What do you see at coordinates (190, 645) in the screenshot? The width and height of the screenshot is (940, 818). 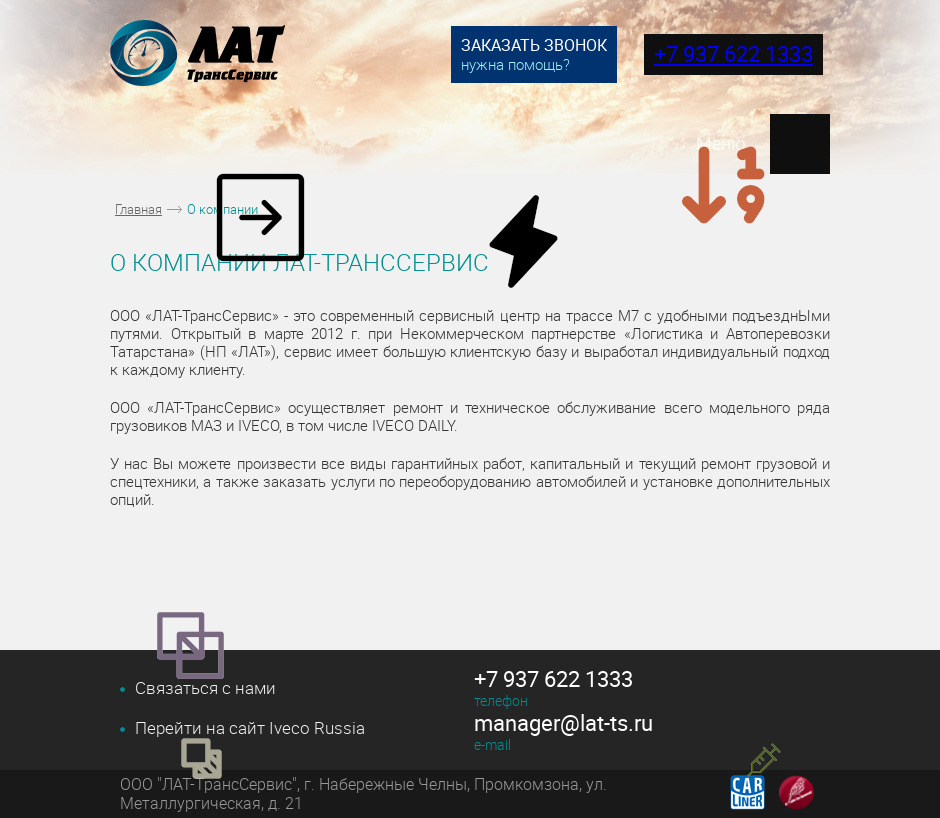 I see `intersect or merge two layers` at bounding box center [190, 645].